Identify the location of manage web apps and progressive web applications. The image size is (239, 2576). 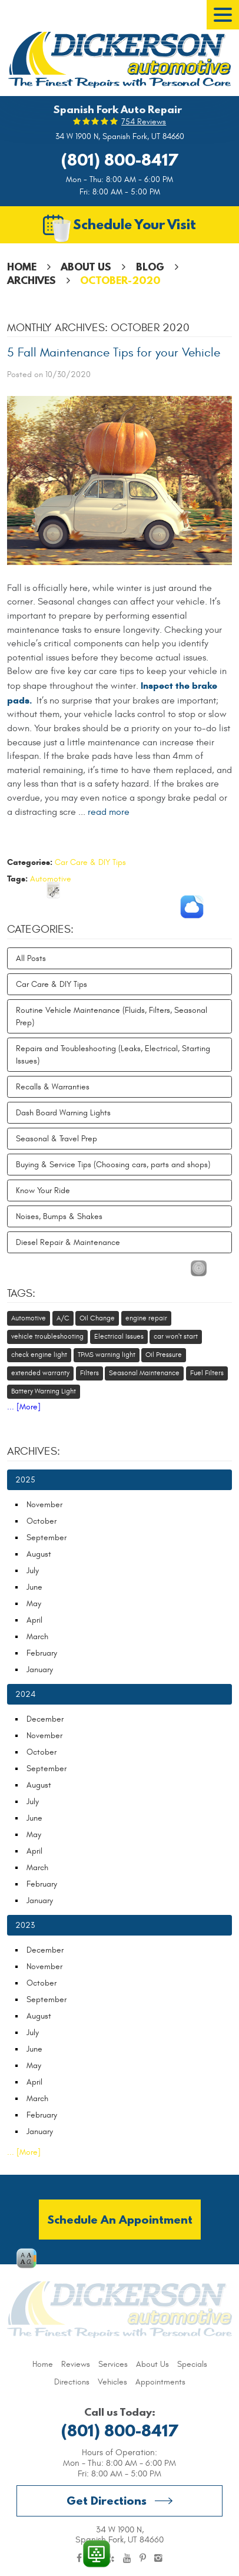
(192, 907).